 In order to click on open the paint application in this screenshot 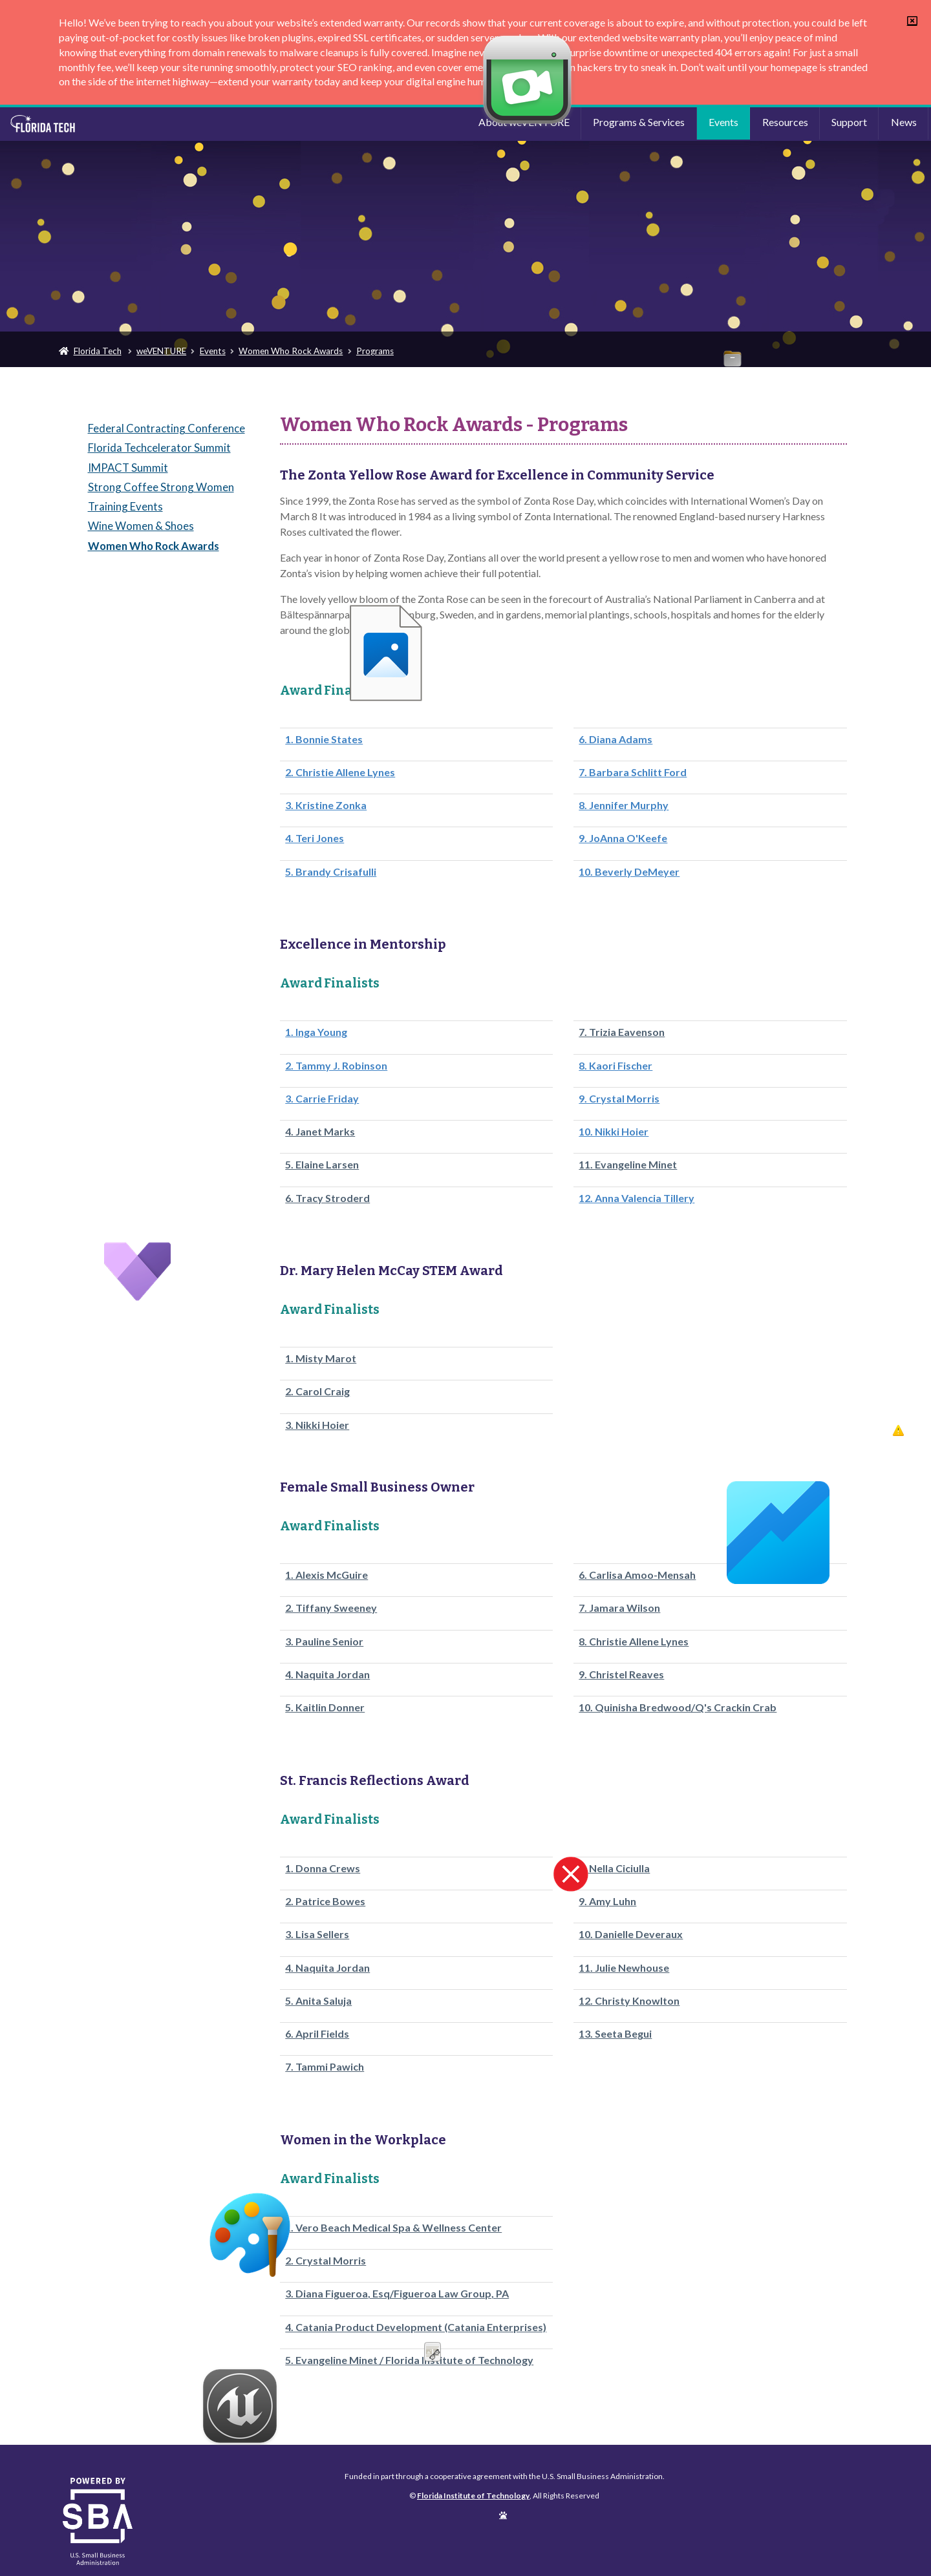, I will do `click(250, 2233)`.